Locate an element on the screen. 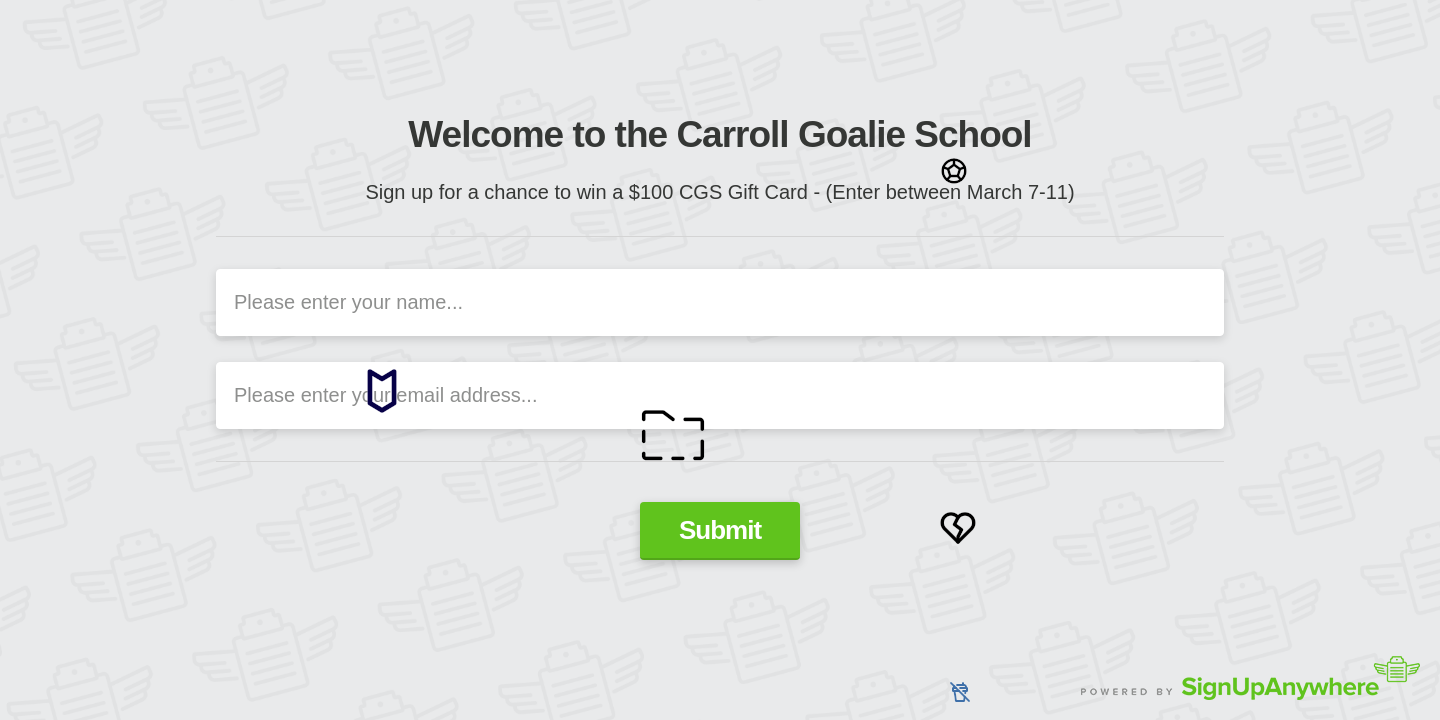  access football or soccer content is located at coordinates (954, 171).